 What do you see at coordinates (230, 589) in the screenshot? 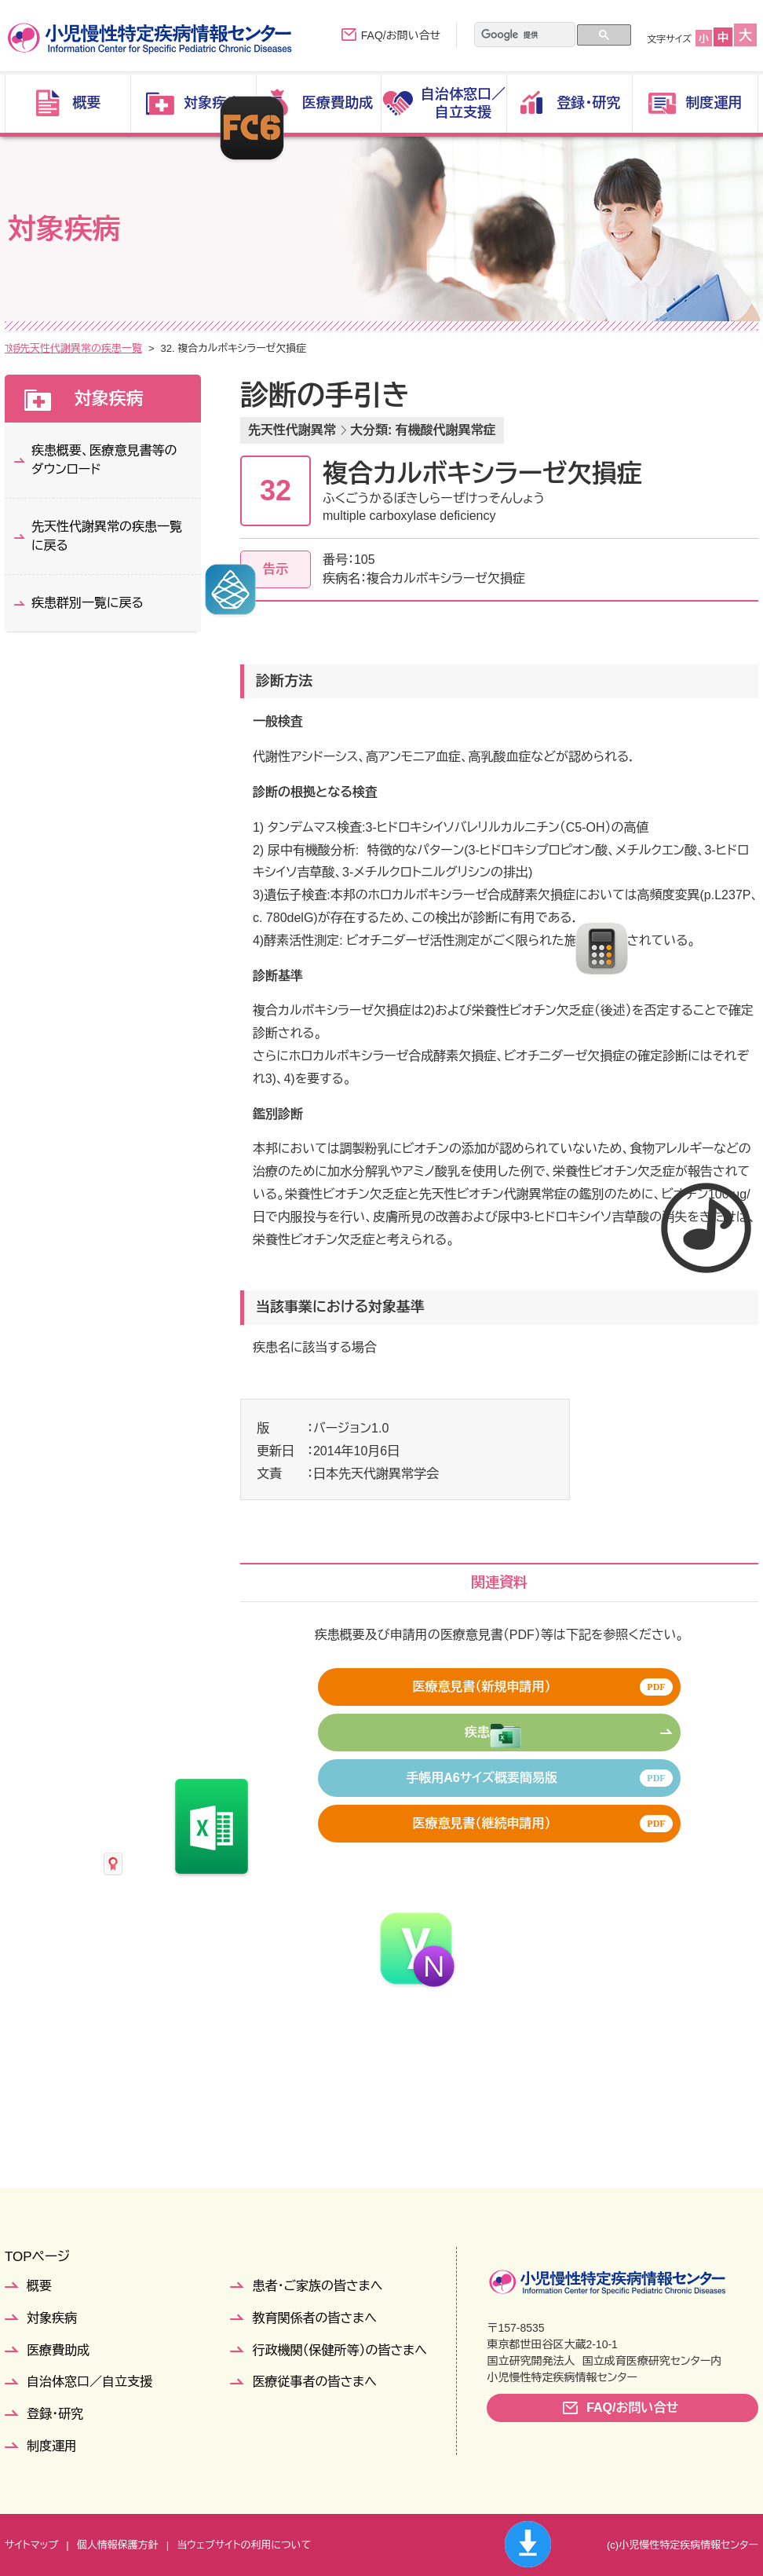
I see `open Pinegrow web editor application` at bounding box center [230, 589].